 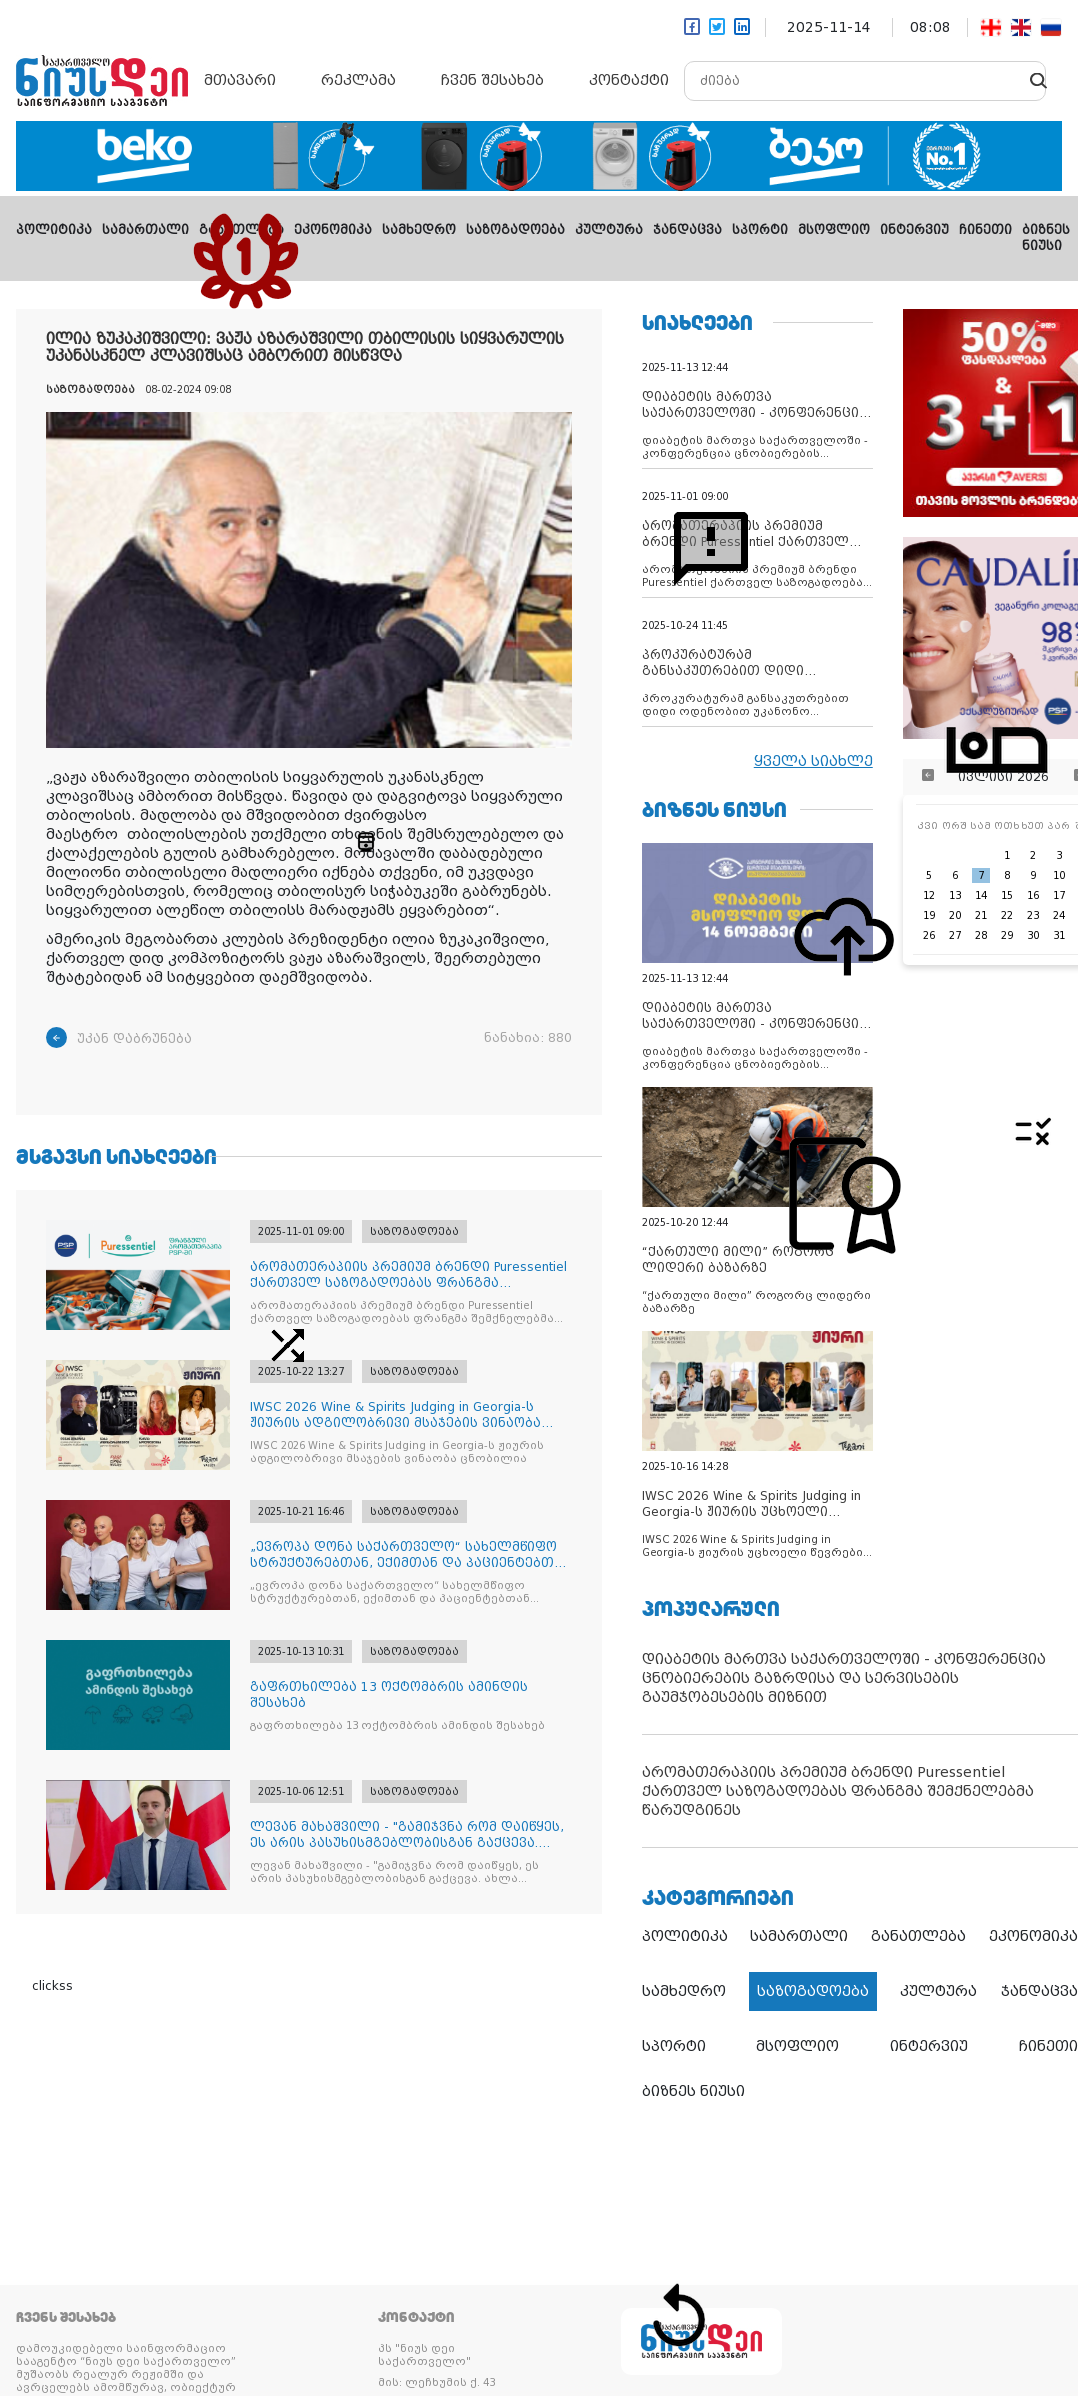 What do you see at coordinates (1033, 1131) in the screenshot?
I see `review items with pass/fail status` at bounding box center [1033, 1131].